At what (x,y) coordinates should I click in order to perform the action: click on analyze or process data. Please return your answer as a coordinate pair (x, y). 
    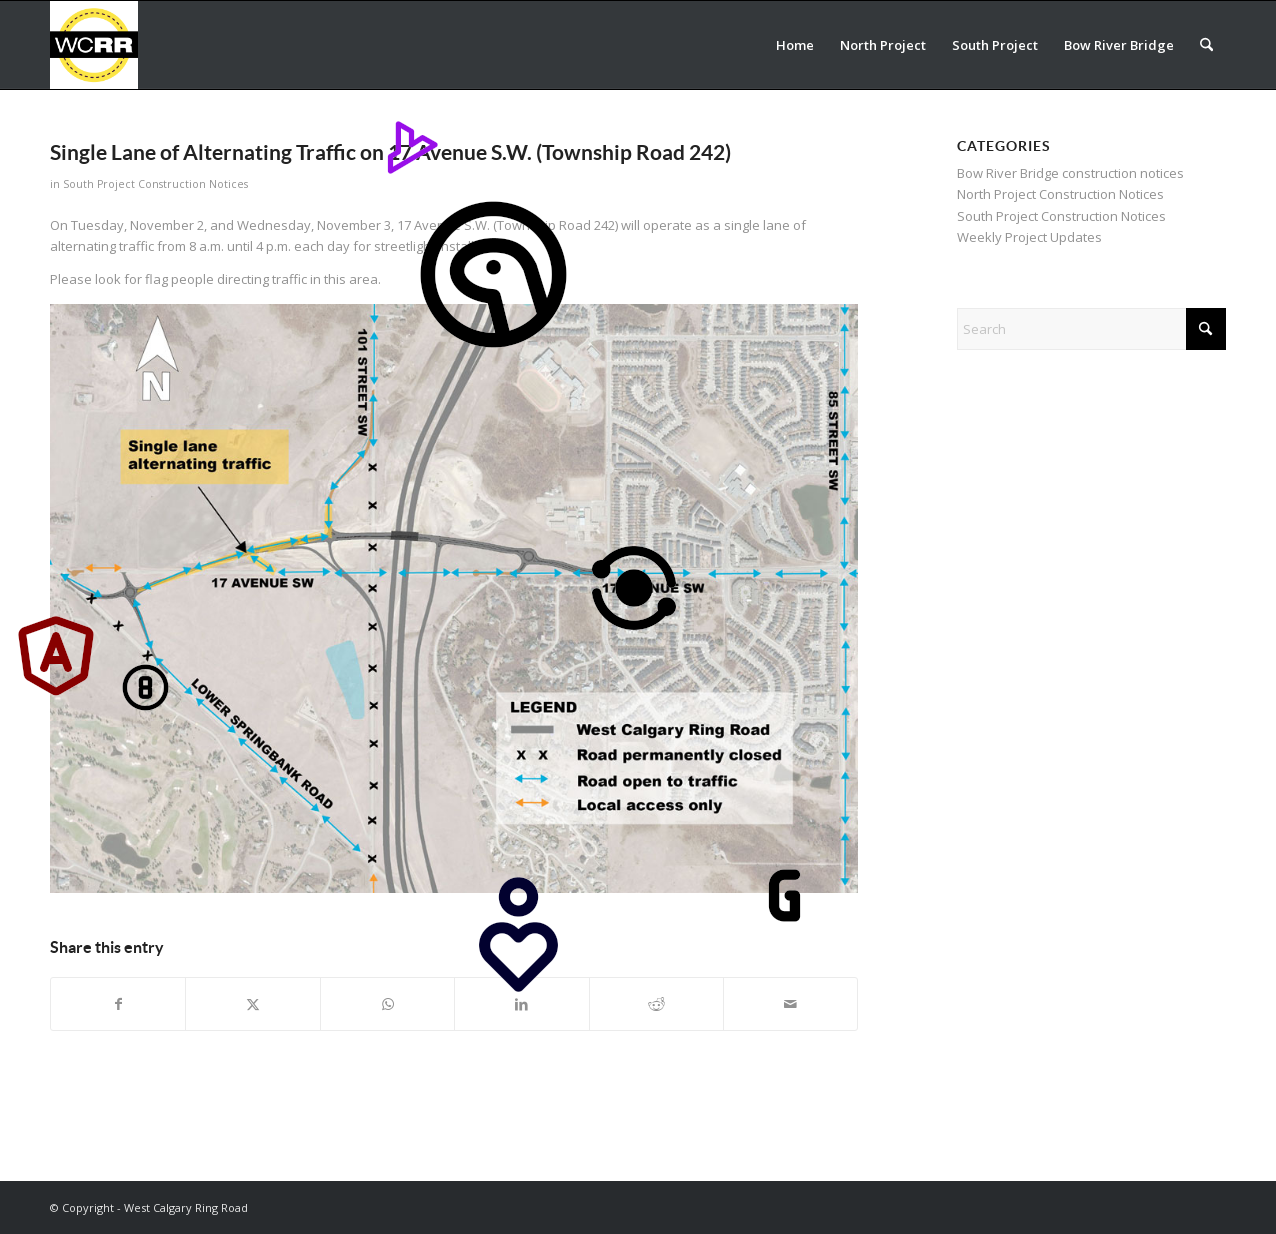
    Looking at the image, I should click on (634, 588).